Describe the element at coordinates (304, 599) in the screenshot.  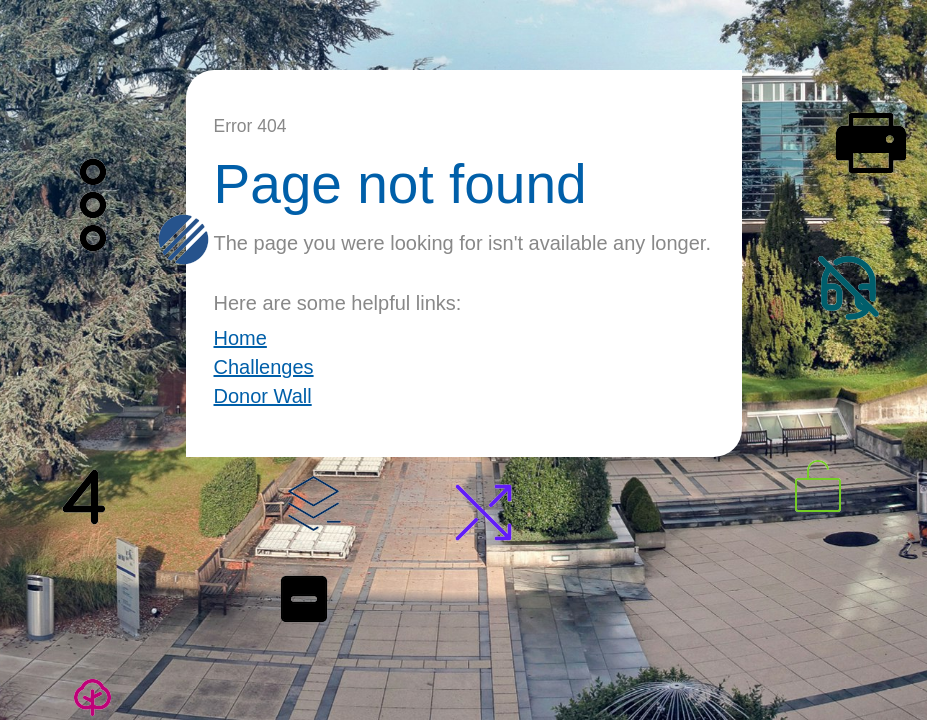
I see `indicates partial selection in a multi-select list` at that location.